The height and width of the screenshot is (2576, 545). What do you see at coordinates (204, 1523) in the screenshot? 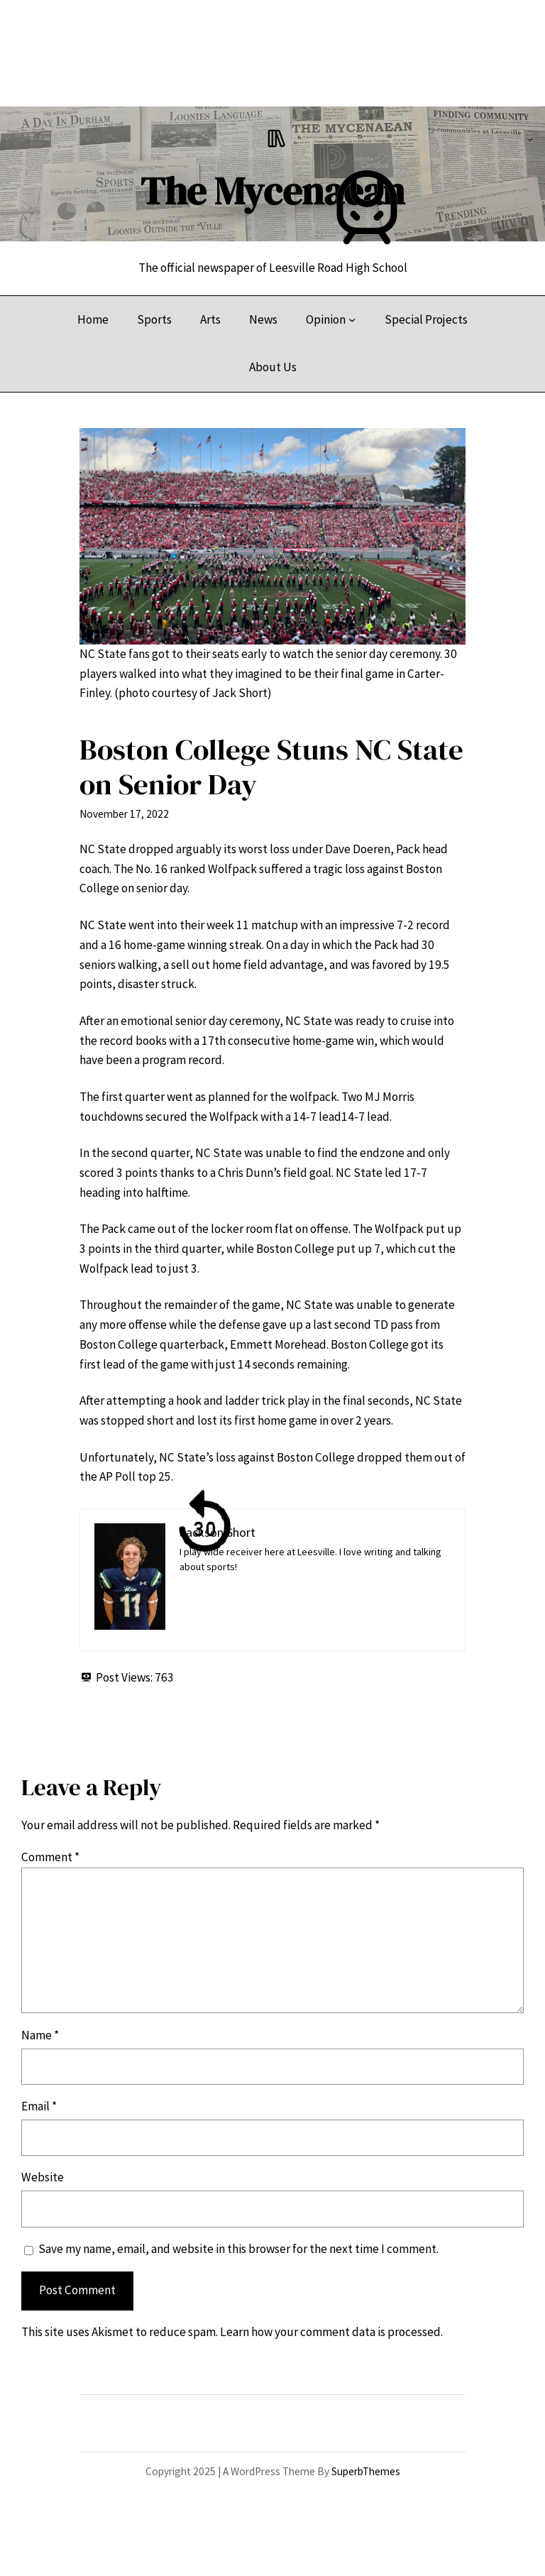
I see `rewind 30 seconds` at bounding box center [204, 1523].